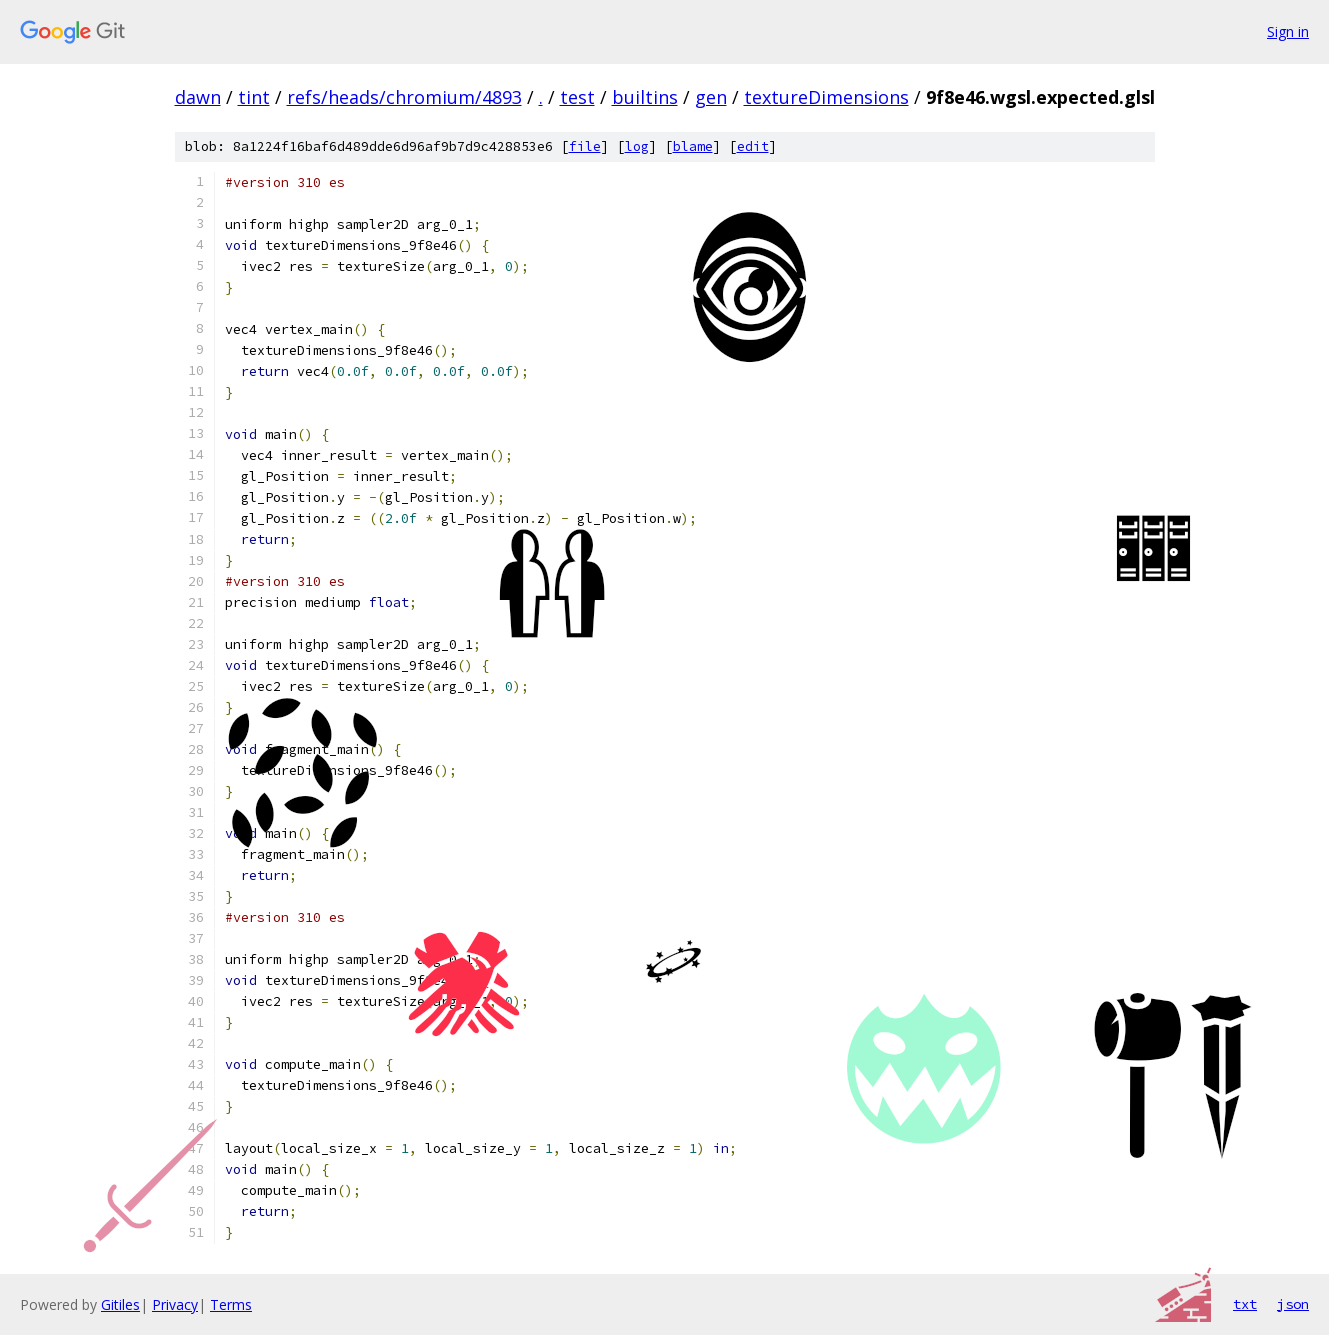 This screenshot has width=1329, height=1335. Describe the element at coordinates (749, 287) in the screenshot. I see `select cyclops character or creature type` at that location.